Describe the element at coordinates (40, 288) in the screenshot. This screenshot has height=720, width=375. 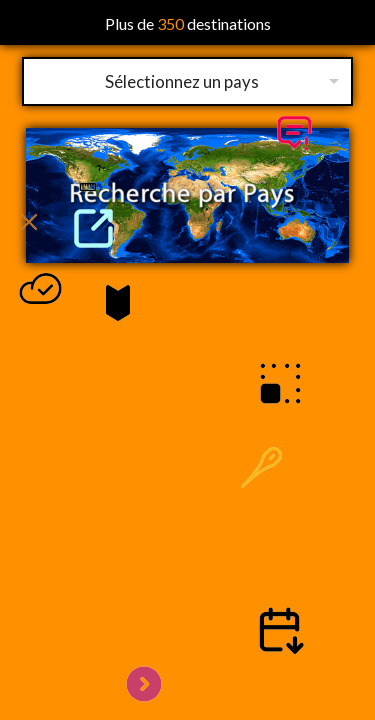
I see `file successfully uploaded to cloud storage` at that location.